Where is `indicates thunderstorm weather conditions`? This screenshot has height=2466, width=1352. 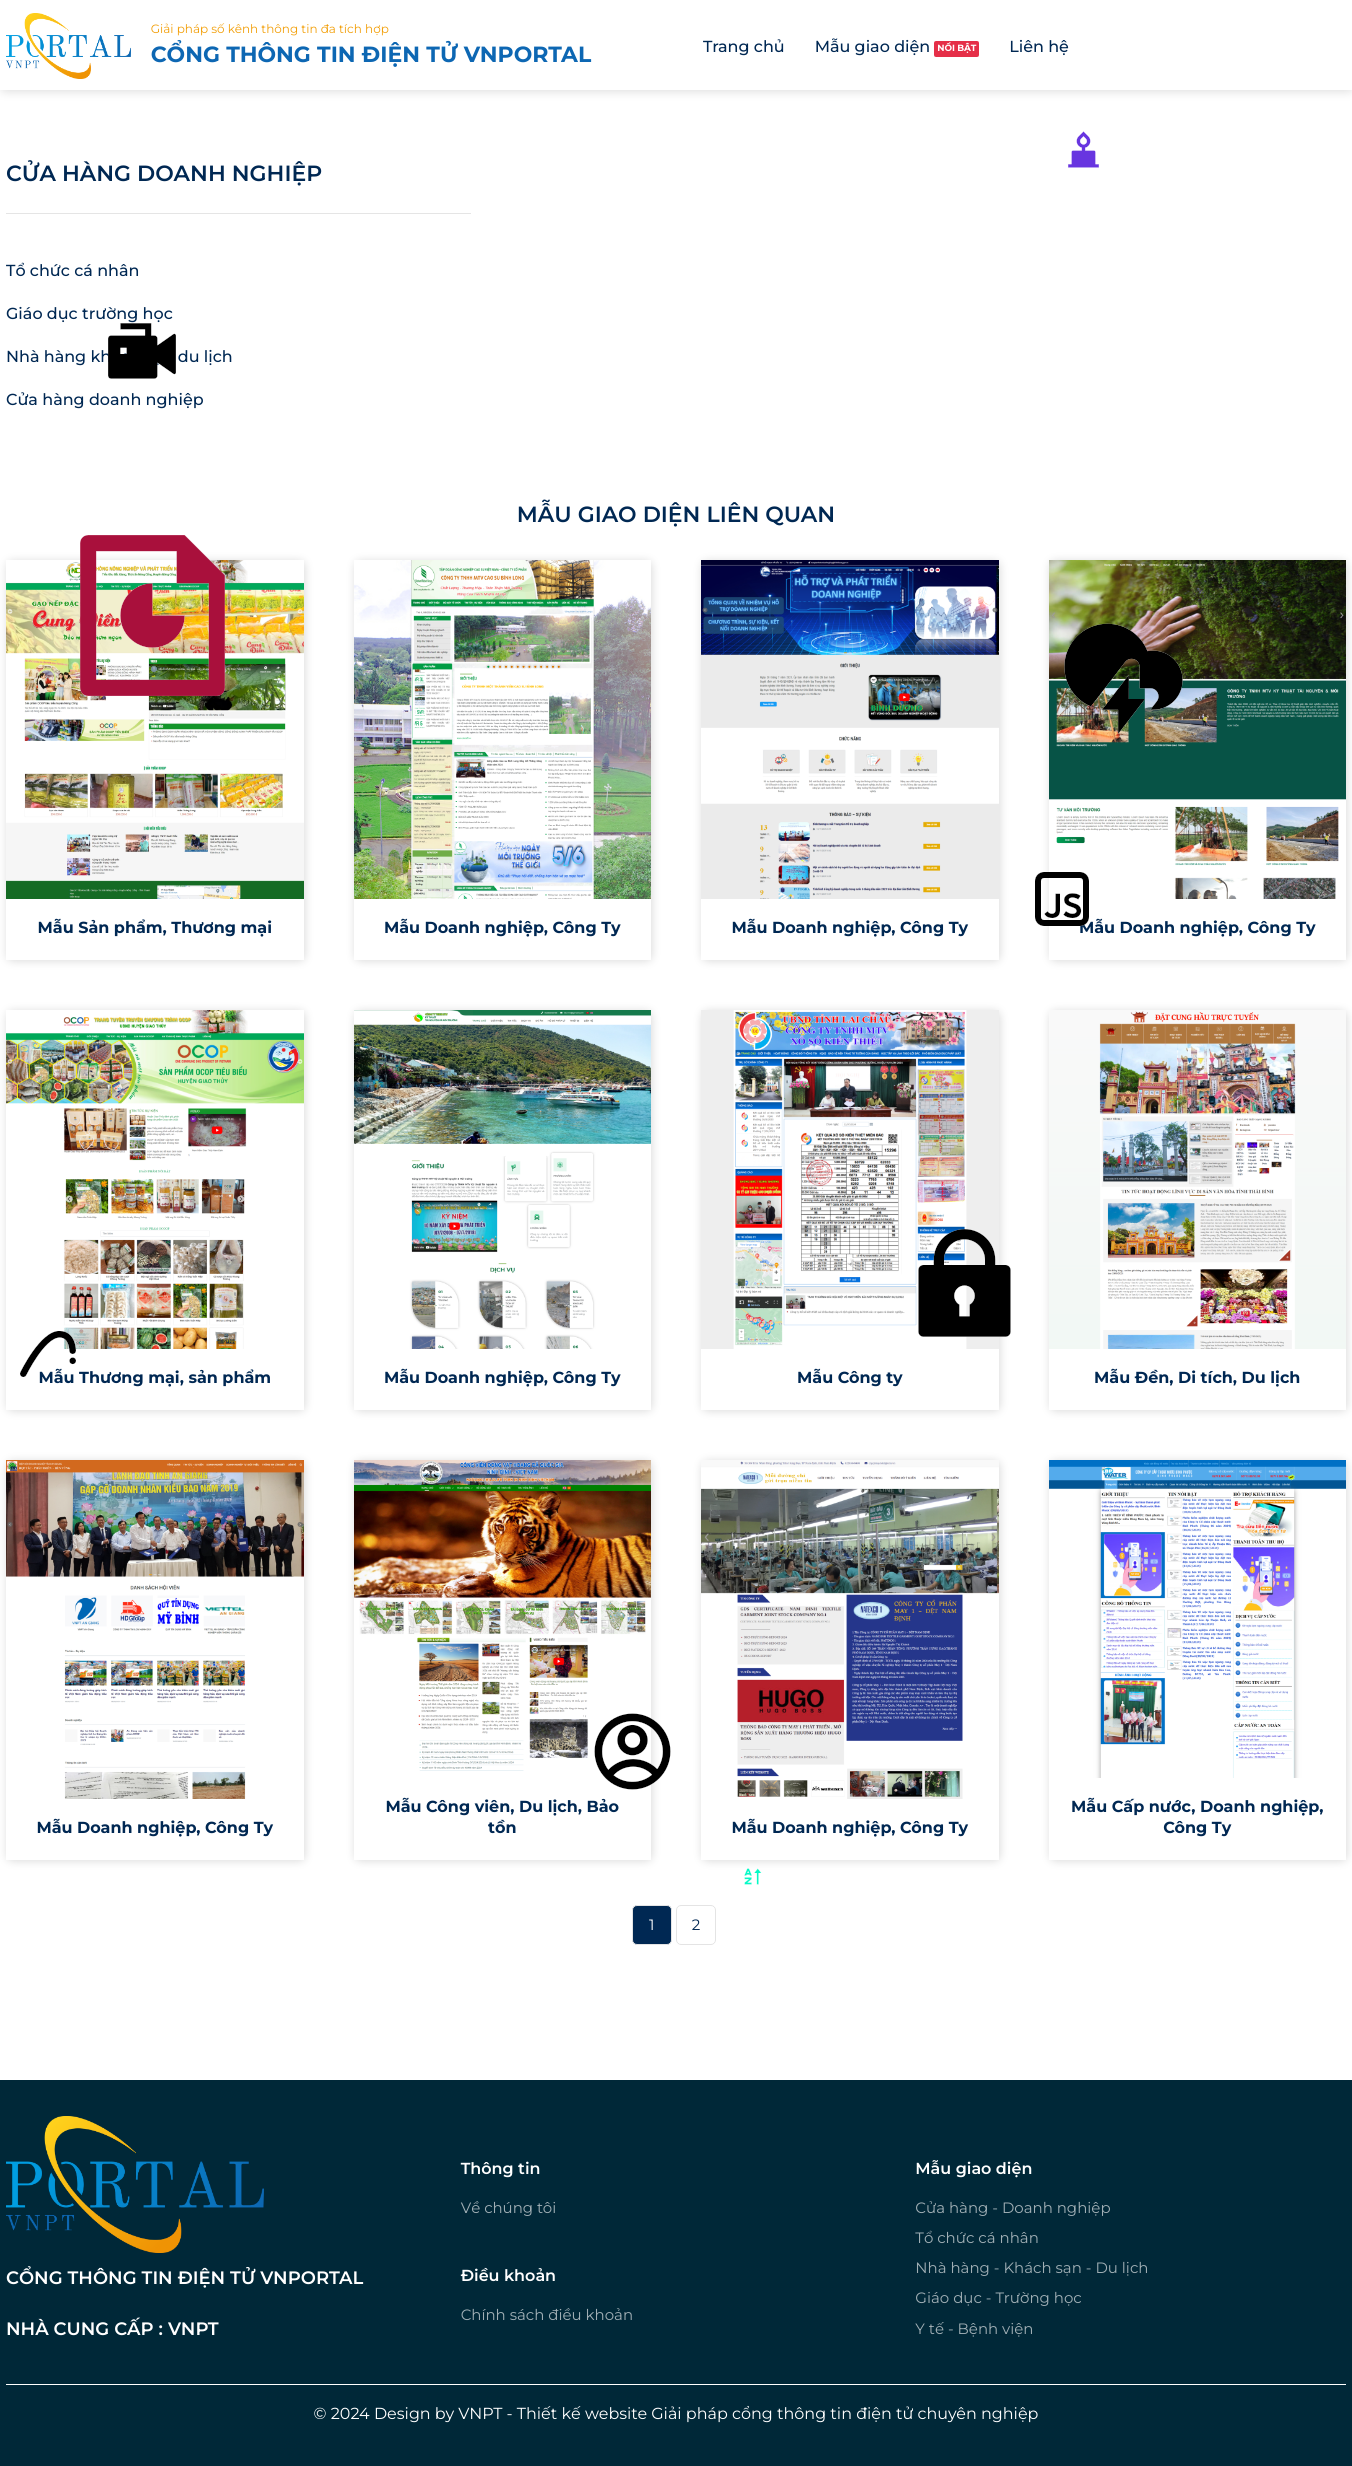
indicates thunderstorm weather conditions is located at coordinates (1123, 677).